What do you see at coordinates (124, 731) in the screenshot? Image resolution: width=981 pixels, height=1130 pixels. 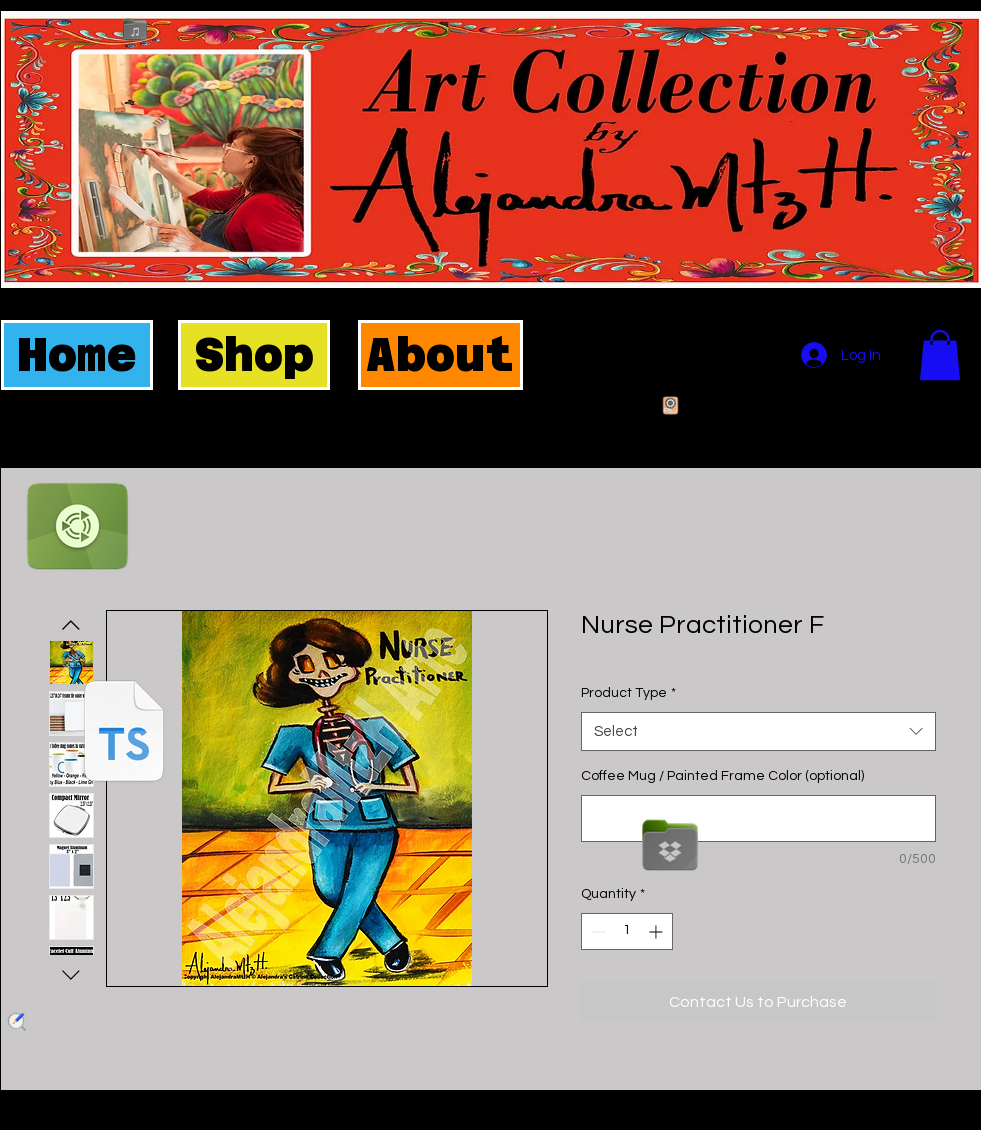 I see `a typescript source code file` at bounding box center [124, 731].